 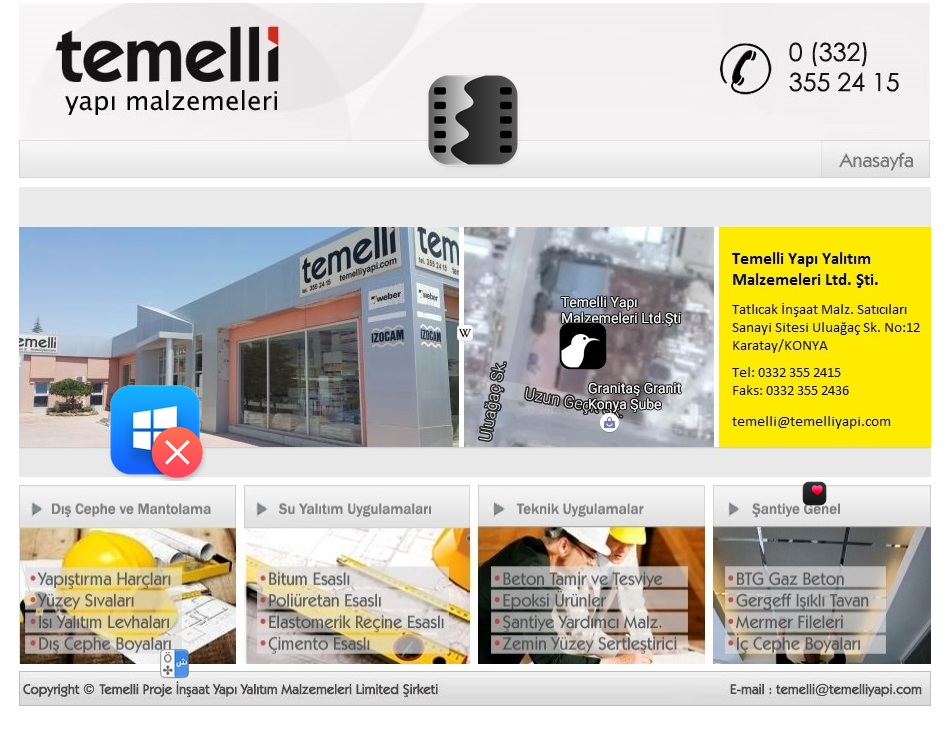 I want to click on open flowblade video editor, so click(x=473, y=120).